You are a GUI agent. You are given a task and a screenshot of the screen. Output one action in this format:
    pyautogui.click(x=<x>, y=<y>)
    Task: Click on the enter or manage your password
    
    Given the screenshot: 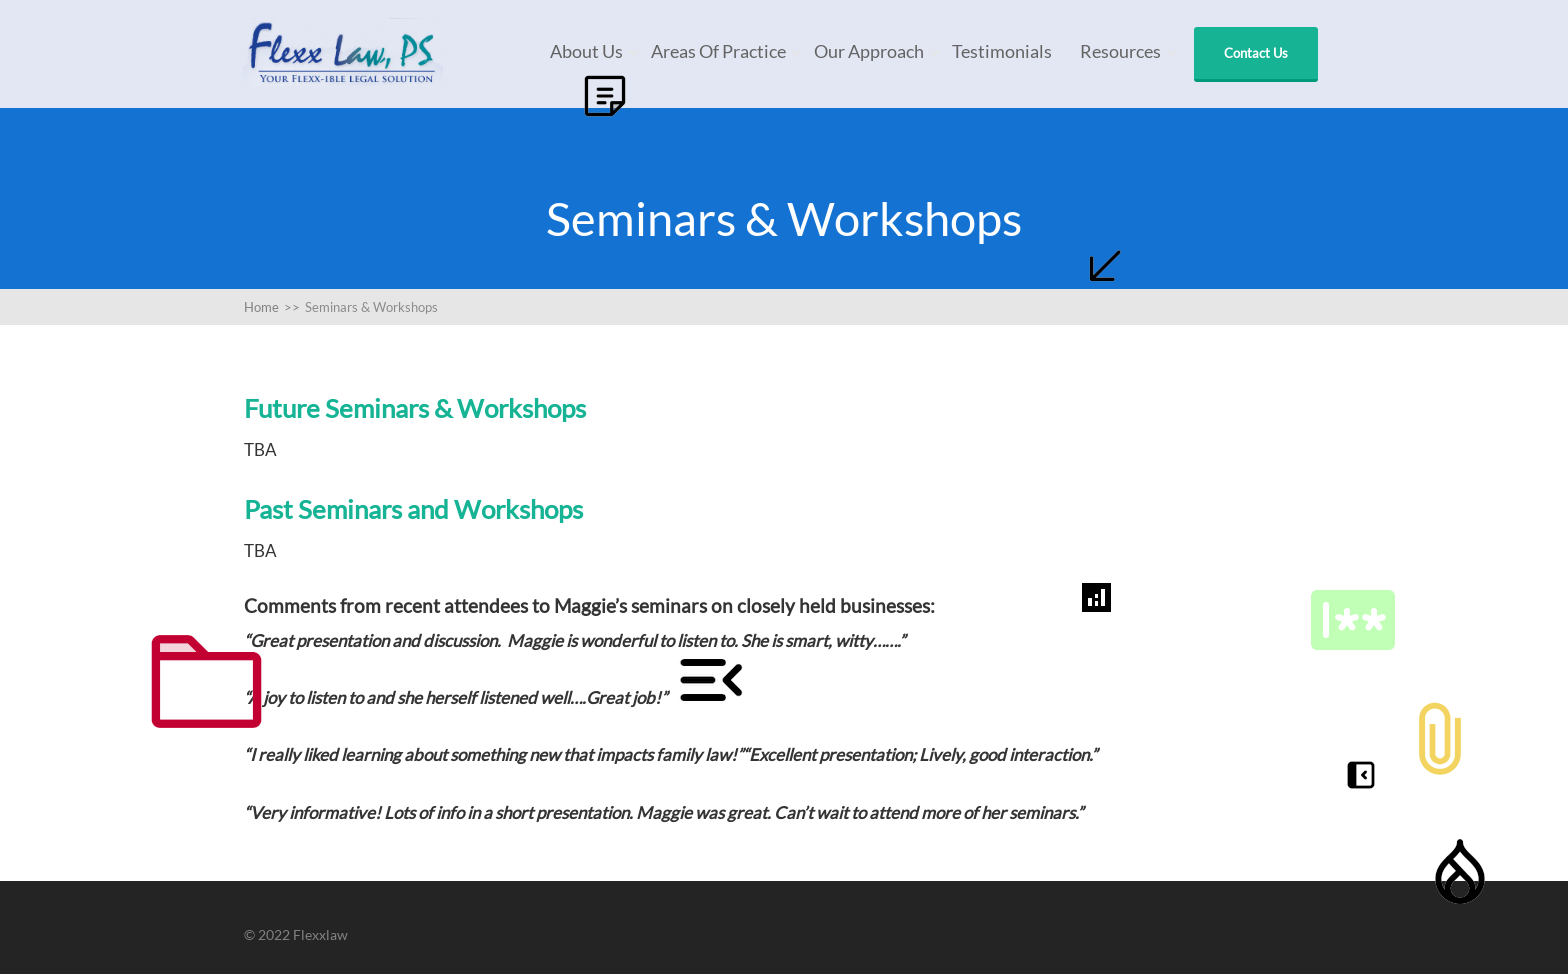 What is the action you would take?
    pyautogui.click(x=1353, y=620)
    